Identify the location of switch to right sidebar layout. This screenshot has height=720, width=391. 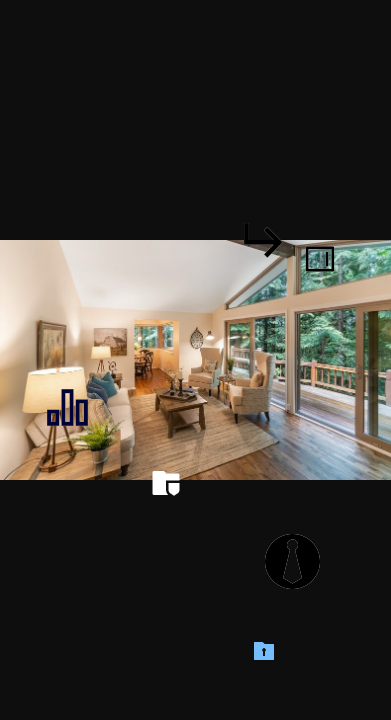
(320, 259).